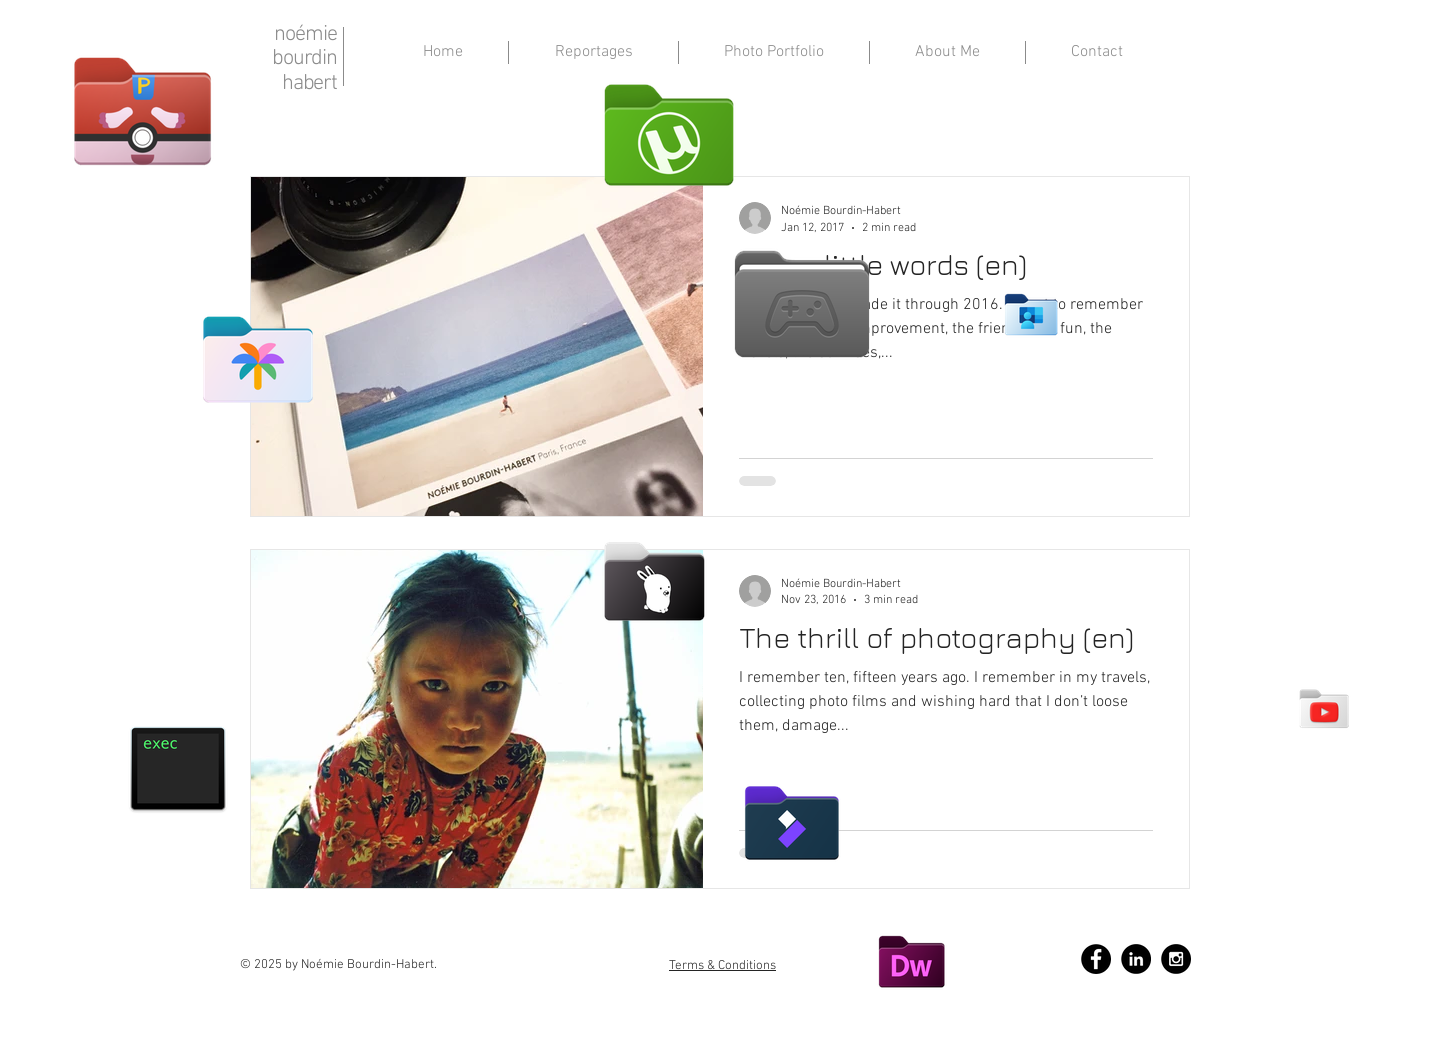 The height and width of the screenshot is (1041, 1440). What do you see at coordinates (178, 769) in the screenshot?
I see `indicates an executable binary file` at bounding box center [178, 769].